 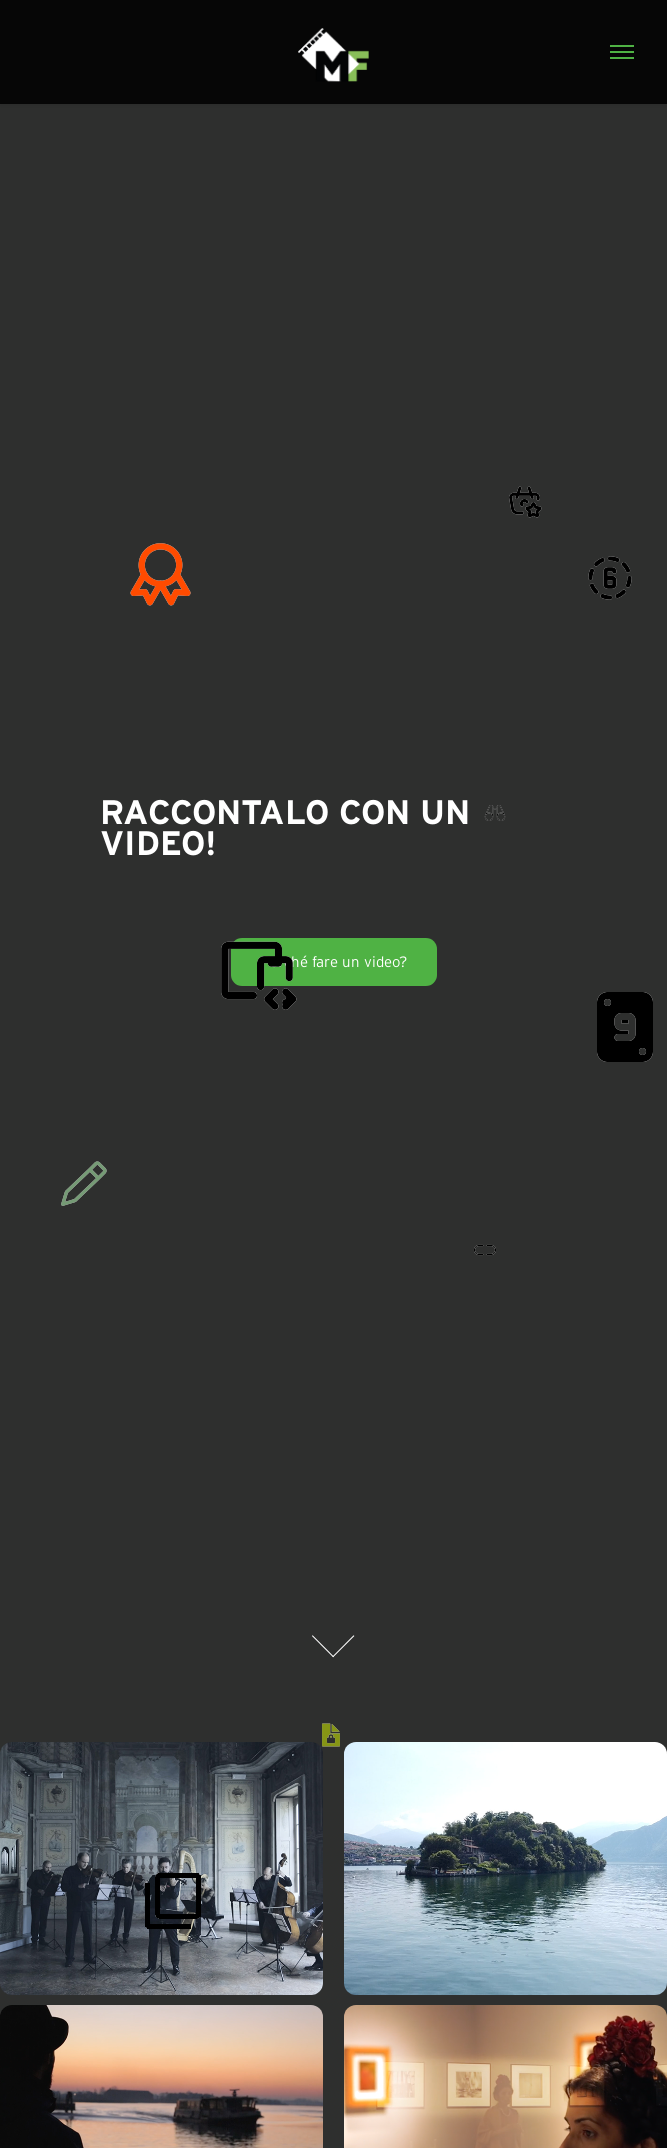 I want to click on unlink or break a connected item, so click(x=485, y=1250).